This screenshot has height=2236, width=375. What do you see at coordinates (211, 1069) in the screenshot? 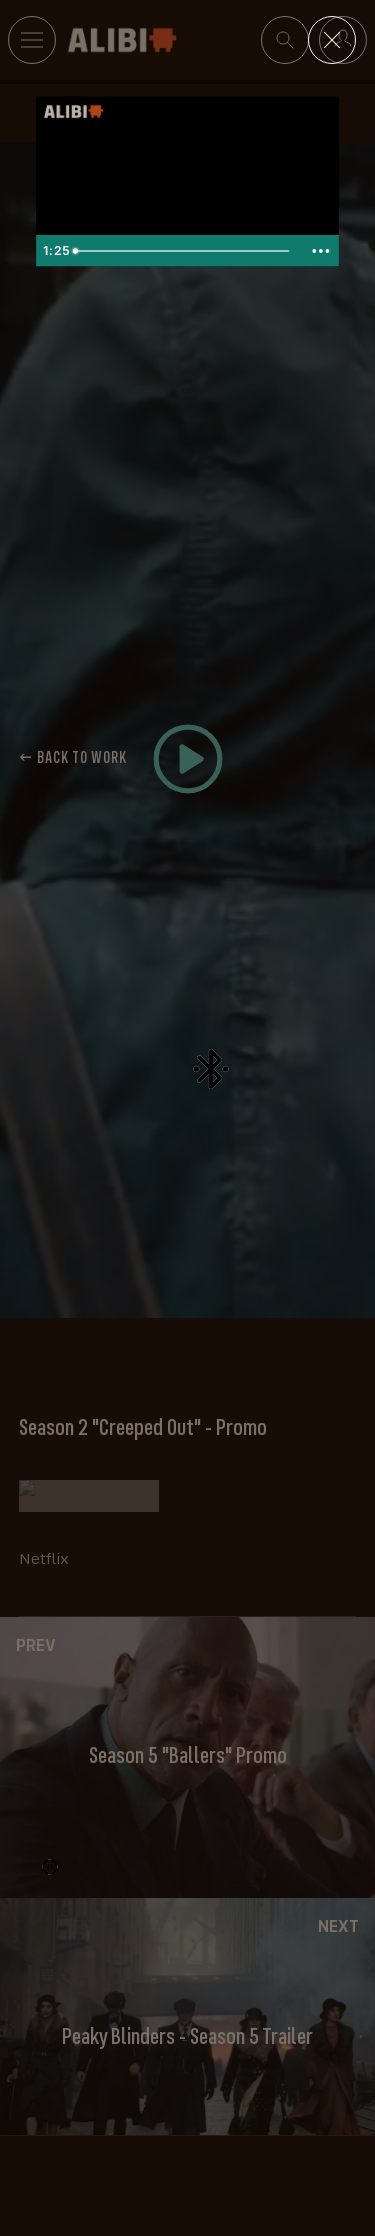
I see `indicates an active bluetooth connection` at bounding box center [211, 1069].